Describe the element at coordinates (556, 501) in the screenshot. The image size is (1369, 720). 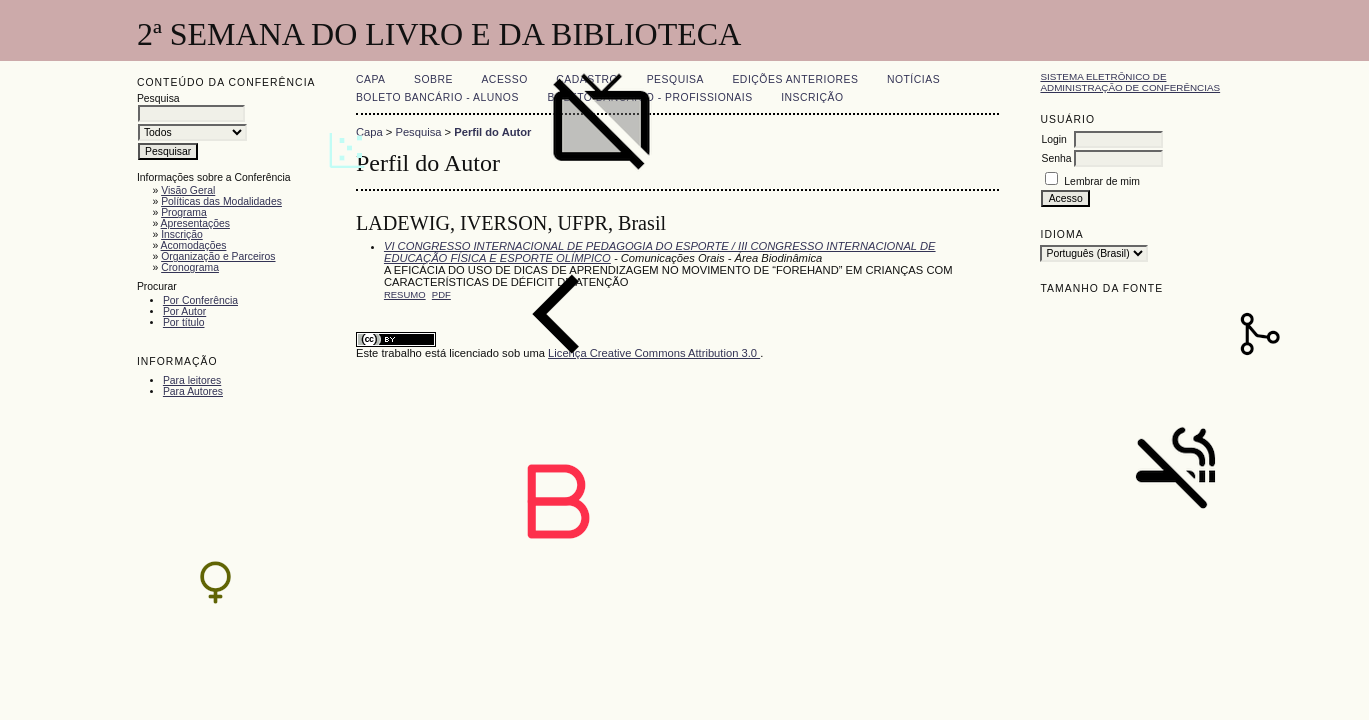
I see `apply bold formatting to selected text` at that location.